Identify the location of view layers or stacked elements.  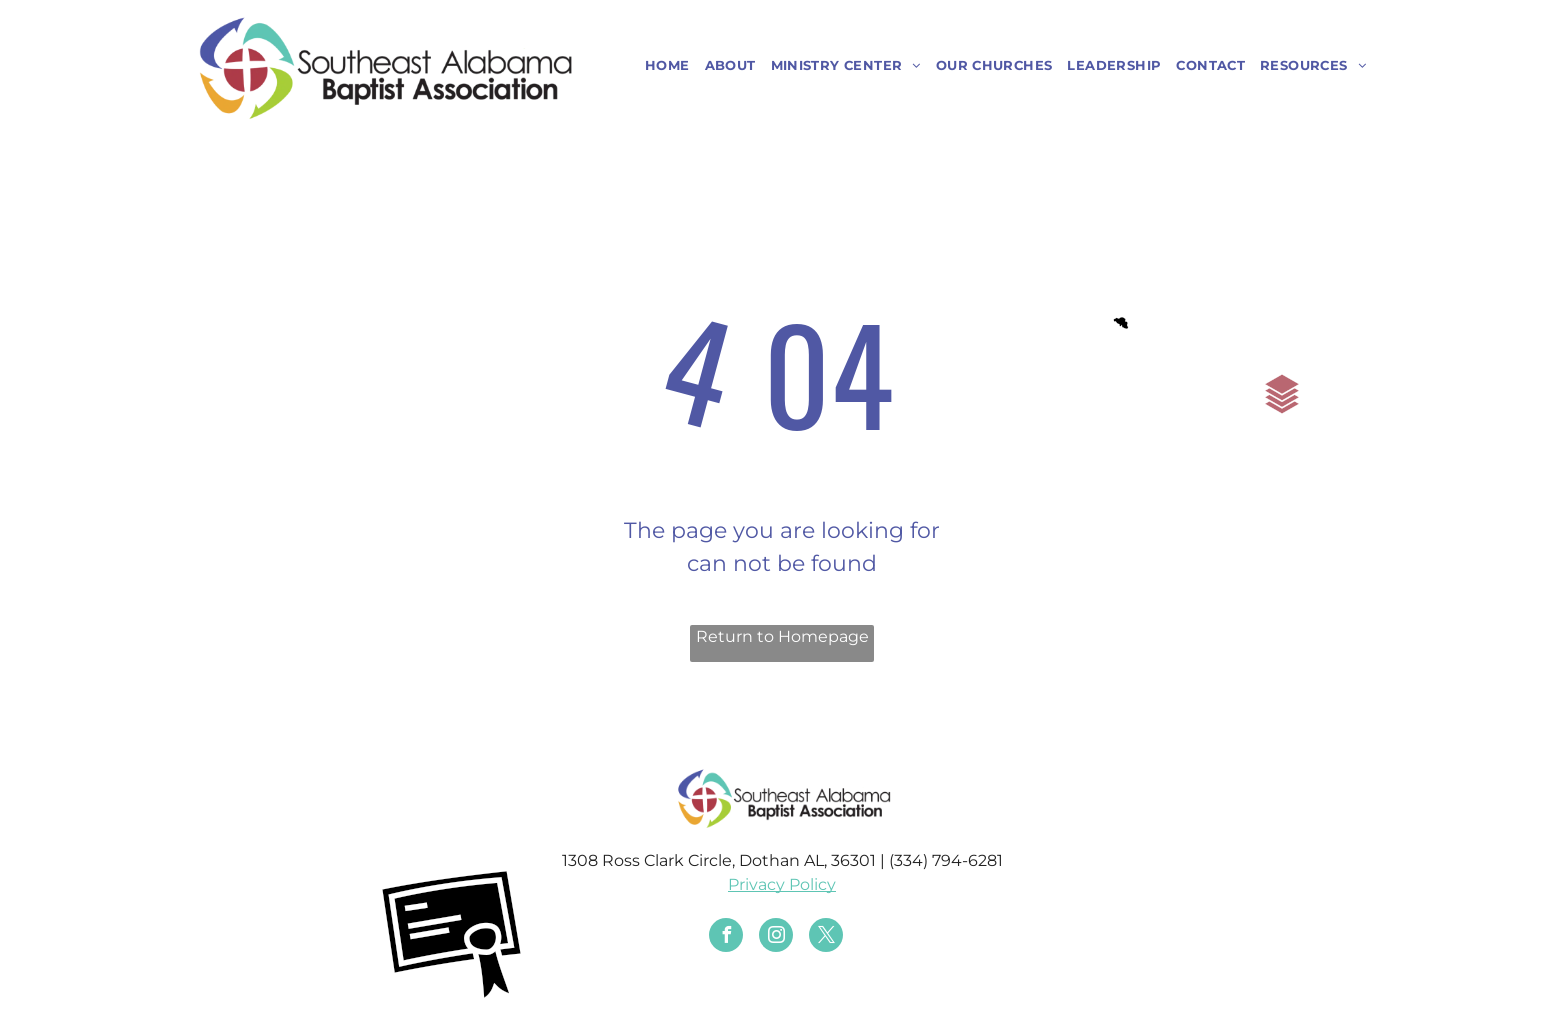
(1282, 394).